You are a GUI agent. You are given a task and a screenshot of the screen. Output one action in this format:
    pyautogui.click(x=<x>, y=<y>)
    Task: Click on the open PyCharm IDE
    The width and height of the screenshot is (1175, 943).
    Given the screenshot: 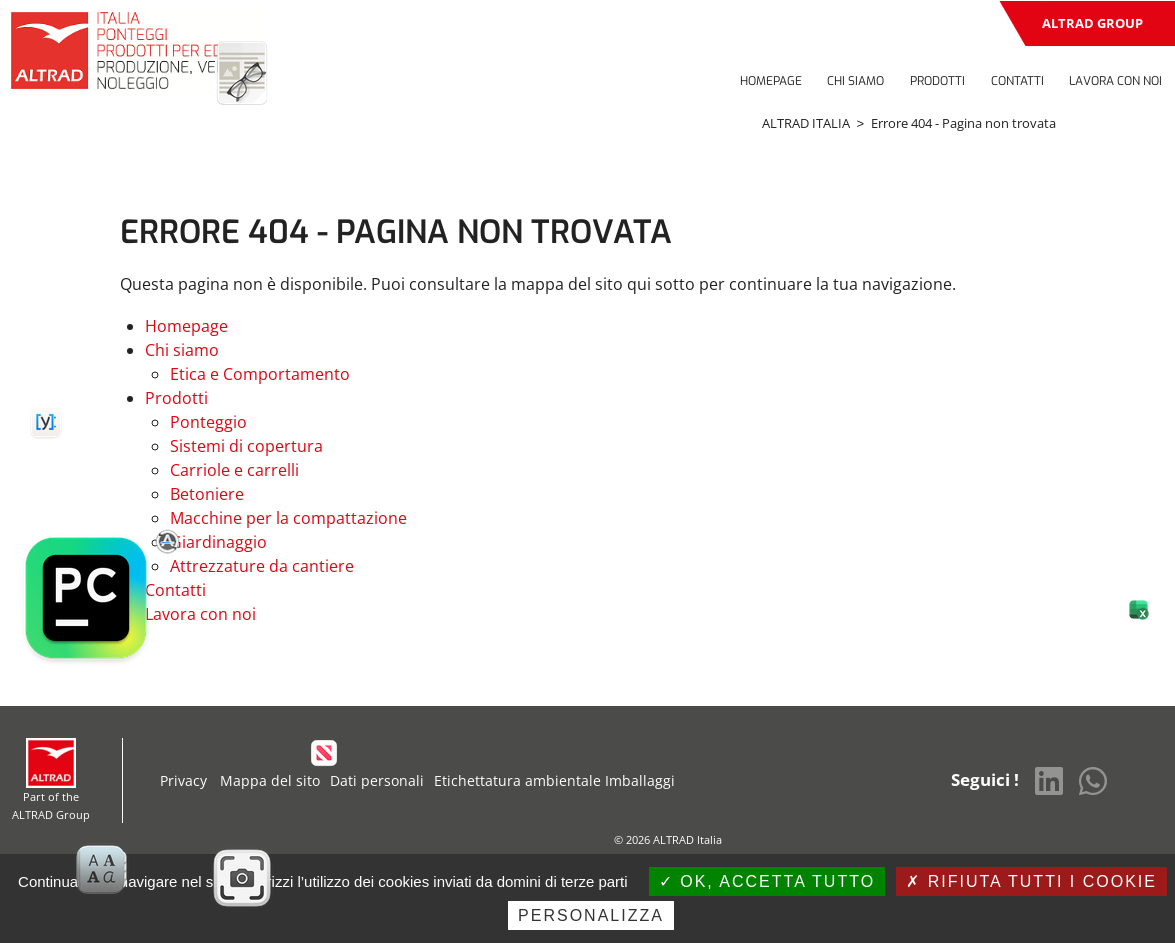 What is the action you would take?
    pyautogui.click(x=86, y=598)
    